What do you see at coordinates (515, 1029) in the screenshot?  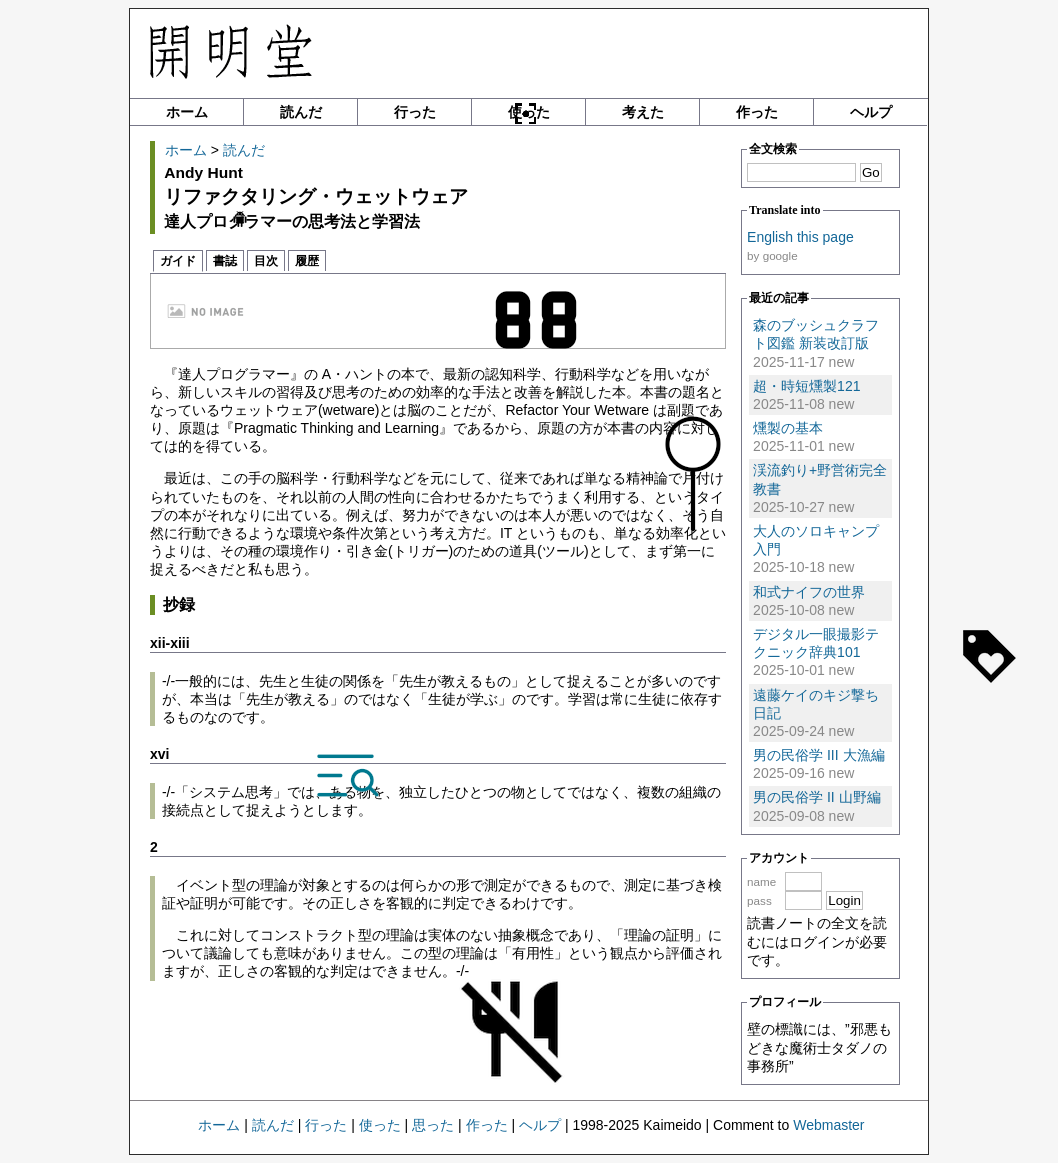 I see `indicates no food or meals available` at bounding box center [515, 1029].